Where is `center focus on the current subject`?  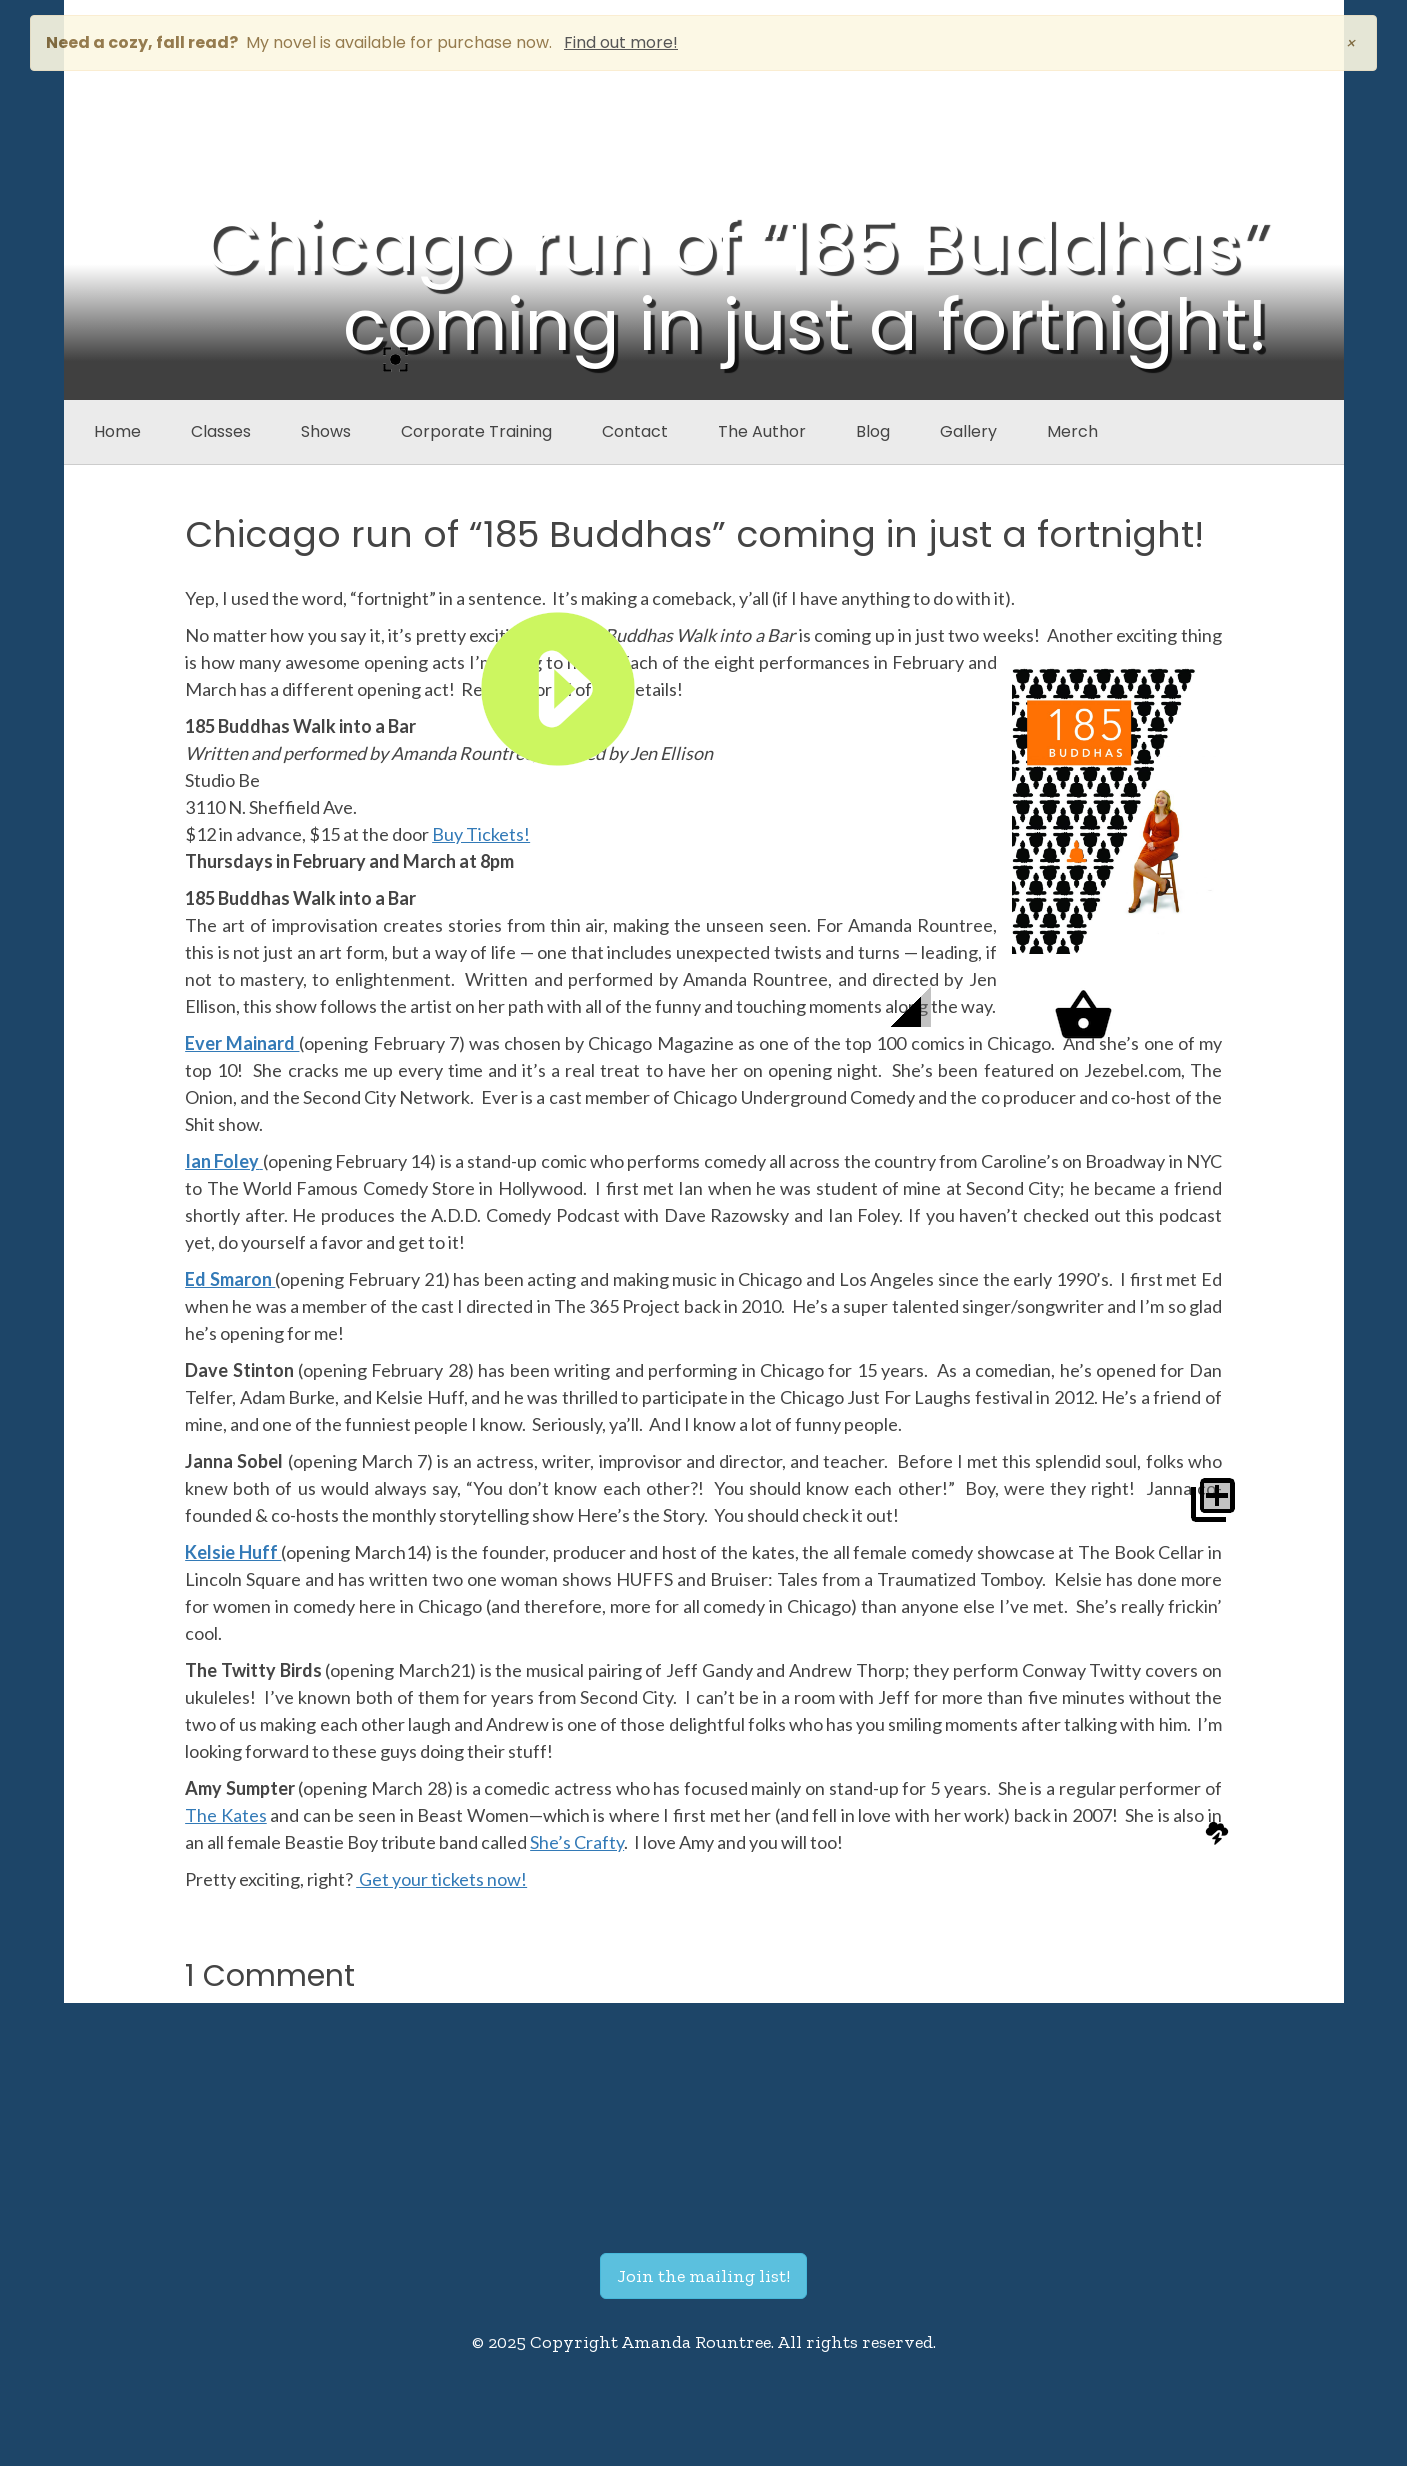
center focus on the current subject is located at coordinates (395, 359).